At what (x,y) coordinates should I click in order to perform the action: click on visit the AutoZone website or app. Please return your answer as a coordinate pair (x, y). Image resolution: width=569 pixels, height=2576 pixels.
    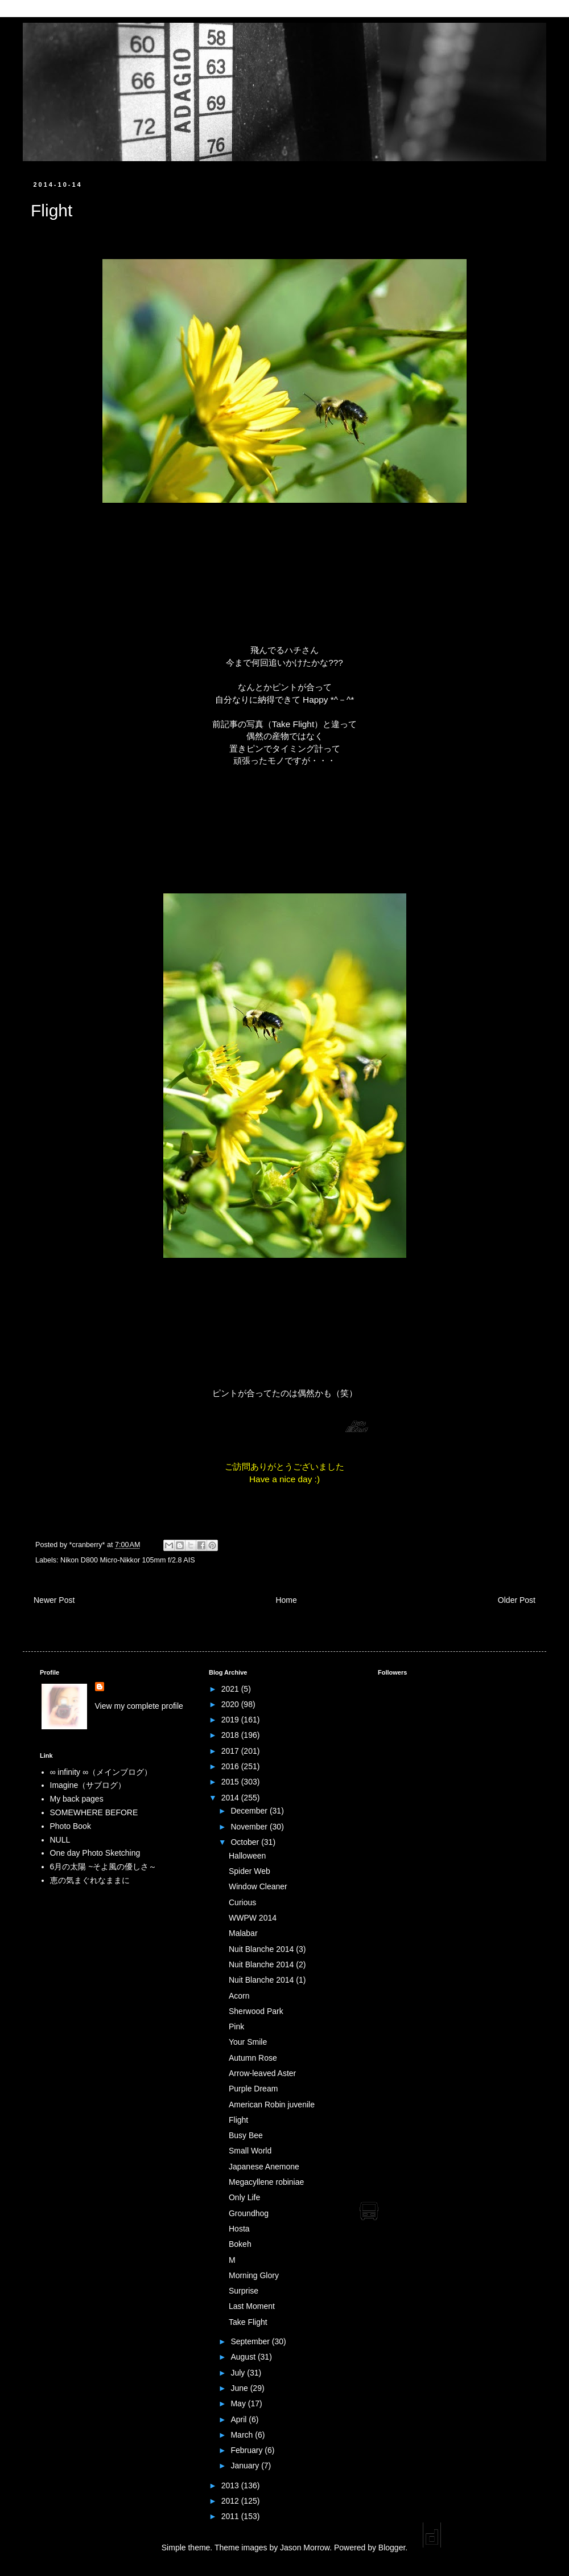
    Looking at the image, I should click on (357, 1426).